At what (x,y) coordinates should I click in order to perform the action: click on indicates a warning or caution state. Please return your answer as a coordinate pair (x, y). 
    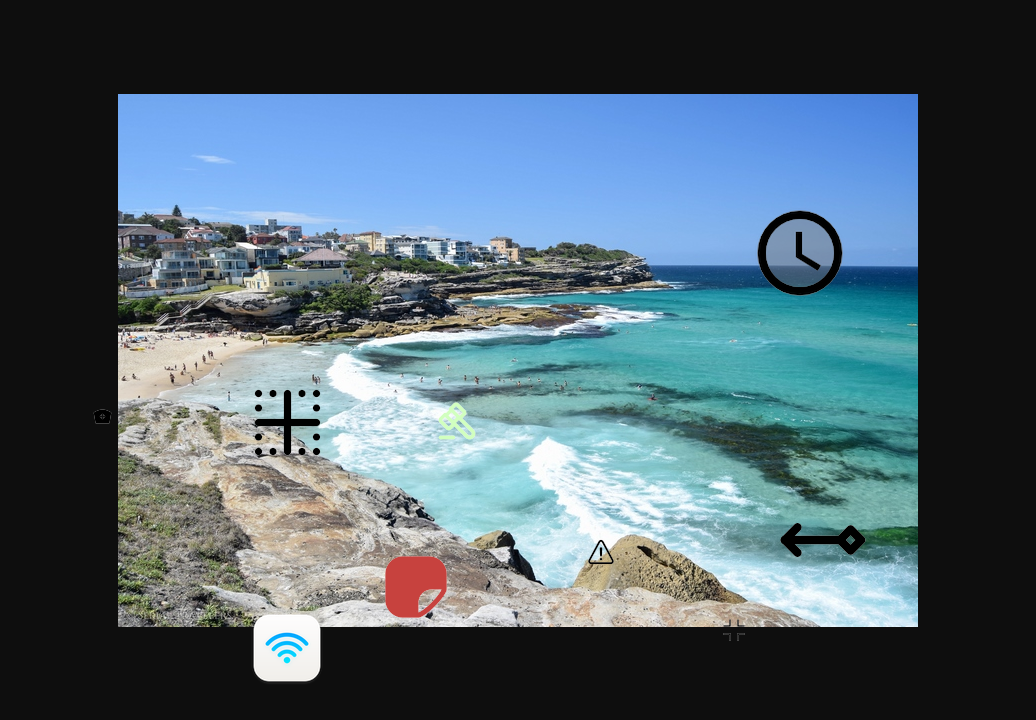
    Looking at the image, I should click on (601, 552).